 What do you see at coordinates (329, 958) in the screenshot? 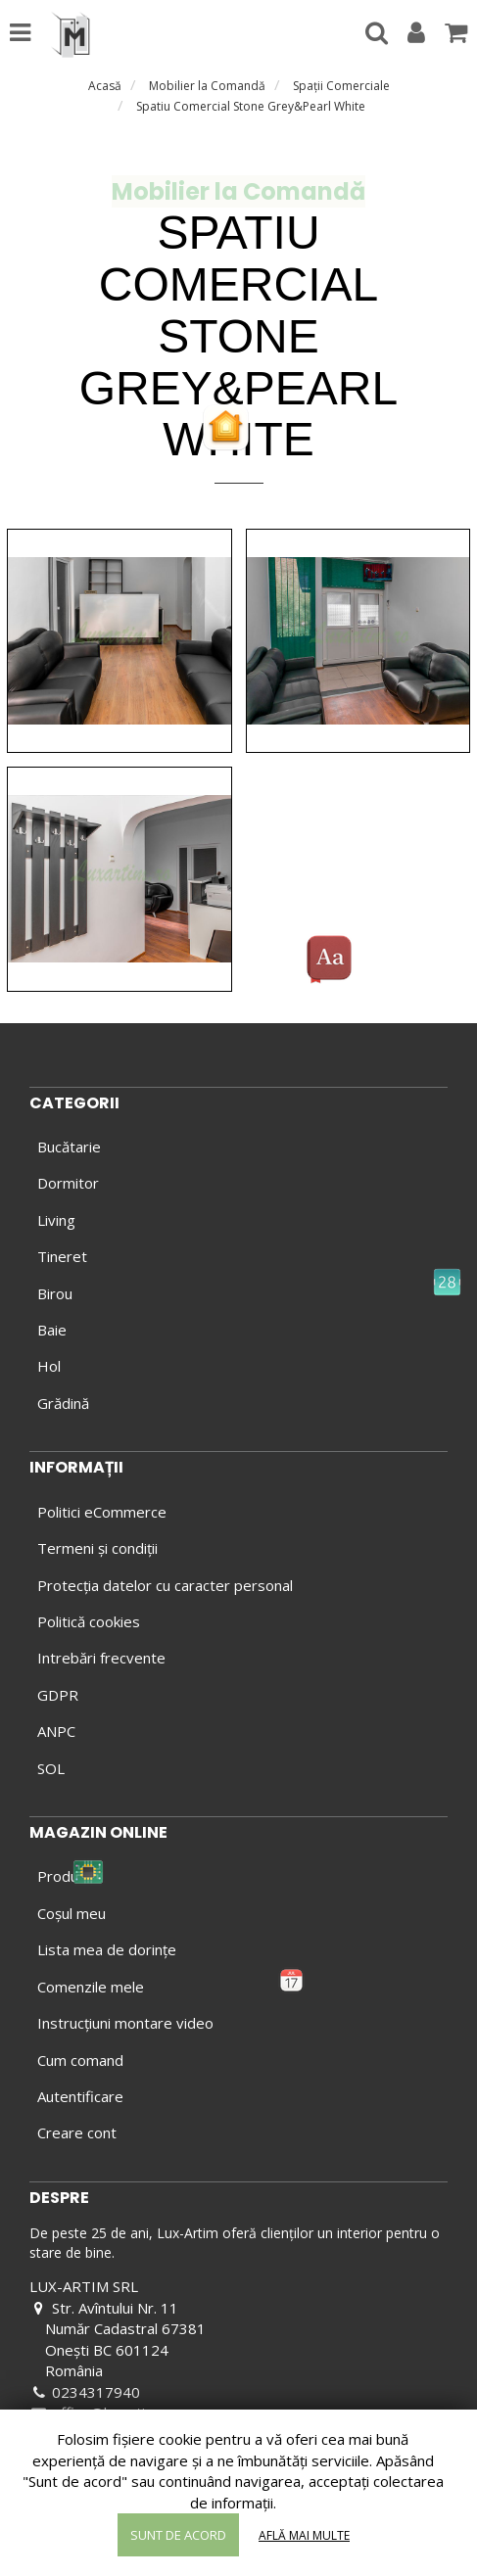
I see `open the dictionary app` at bounding box center [329, 958].